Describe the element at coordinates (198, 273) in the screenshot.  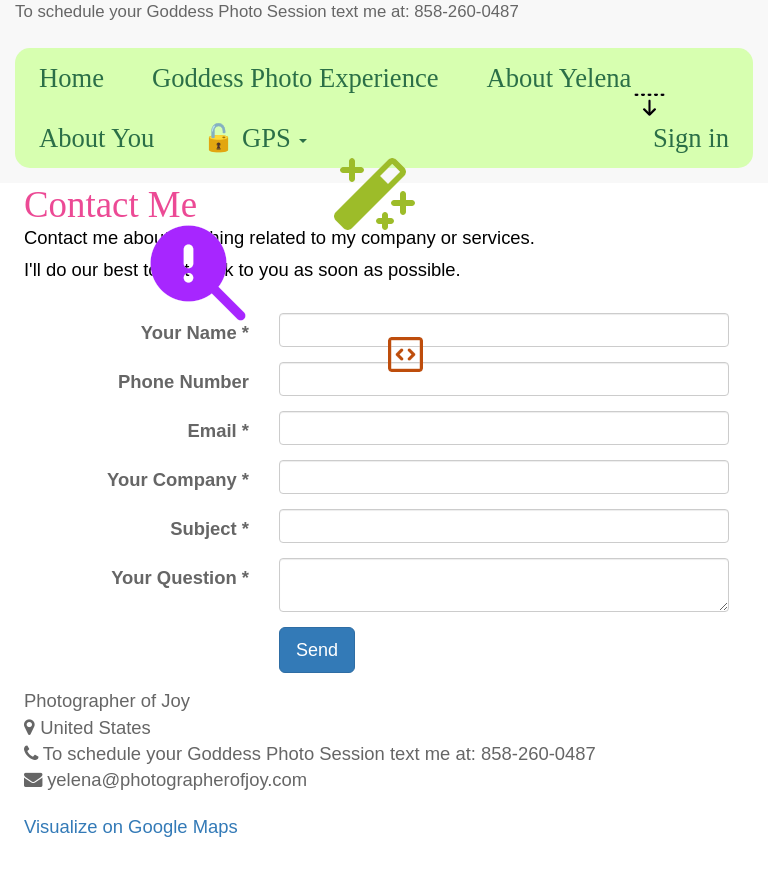
I see `search error or warning` at that location.